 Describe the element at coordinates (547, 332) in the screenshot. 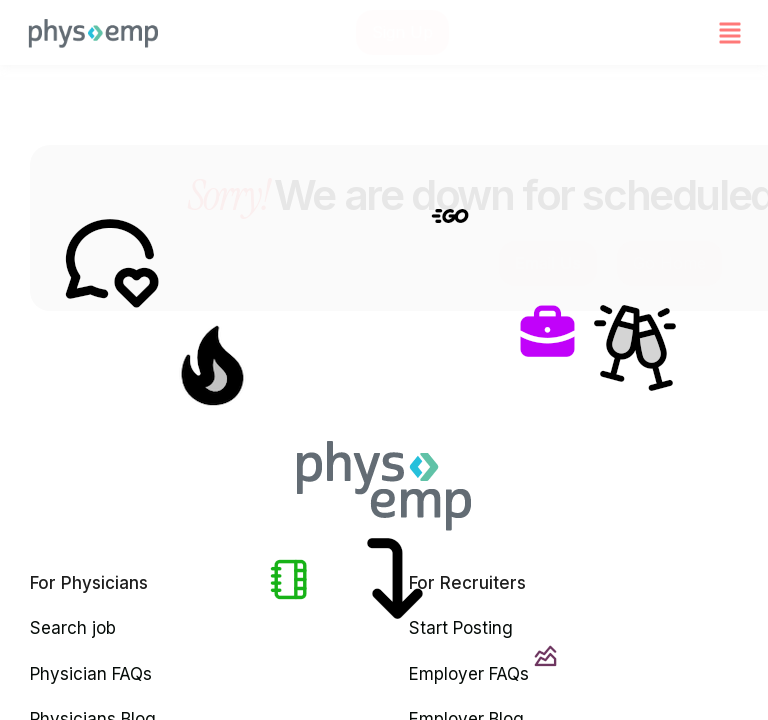

I see `access work or business documents` at that location.